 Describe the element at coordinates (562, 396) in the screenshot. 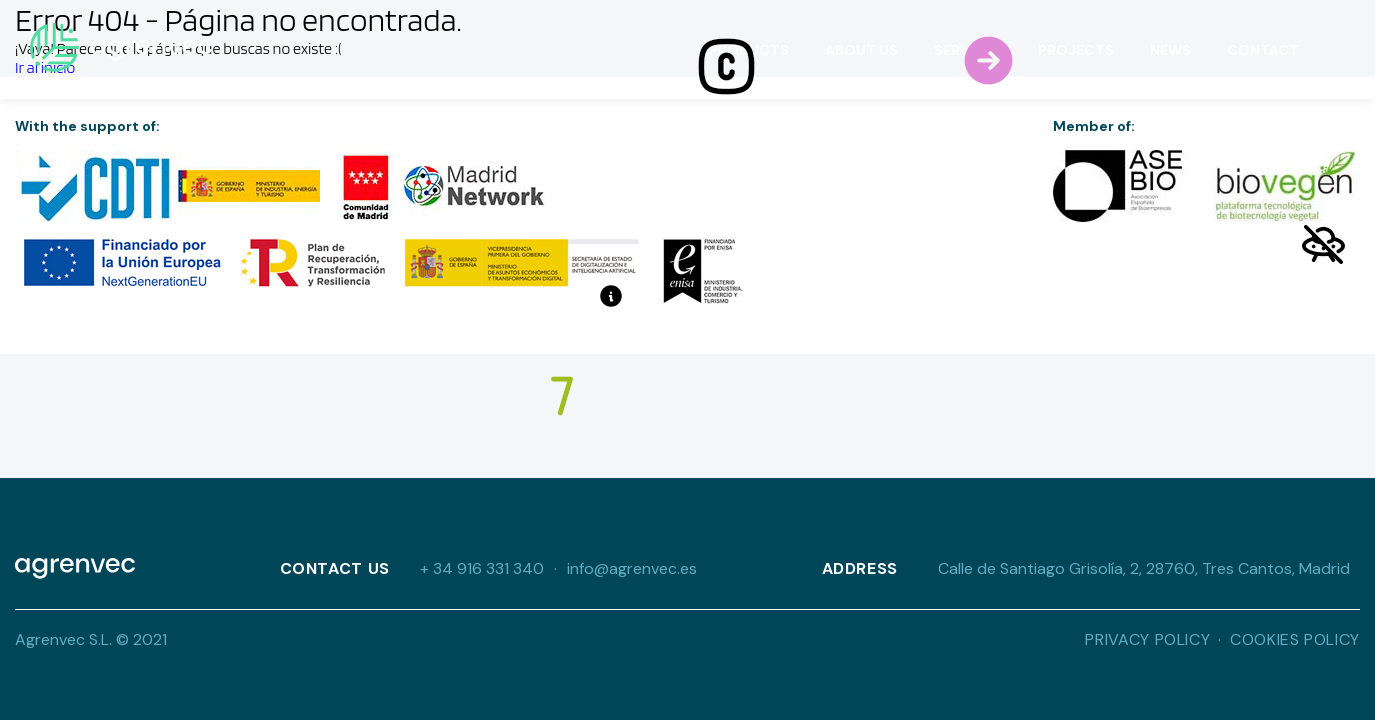

I see `indicates the number seven in a list or ranking` at that location.